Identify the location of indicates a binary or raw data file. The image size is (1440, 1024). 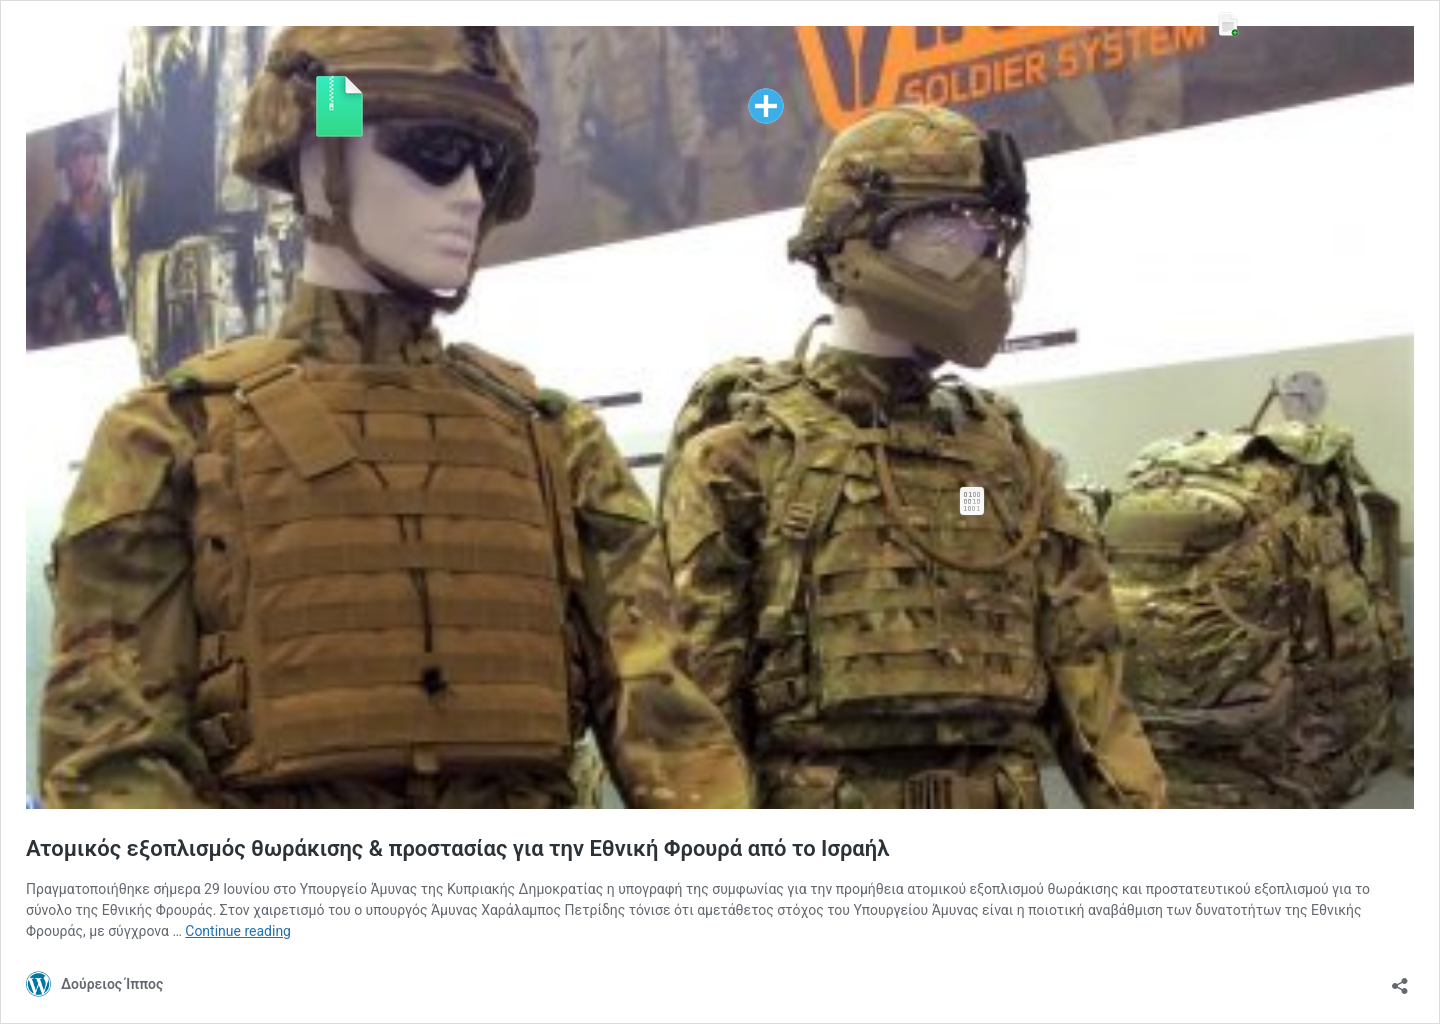
(972, 501).